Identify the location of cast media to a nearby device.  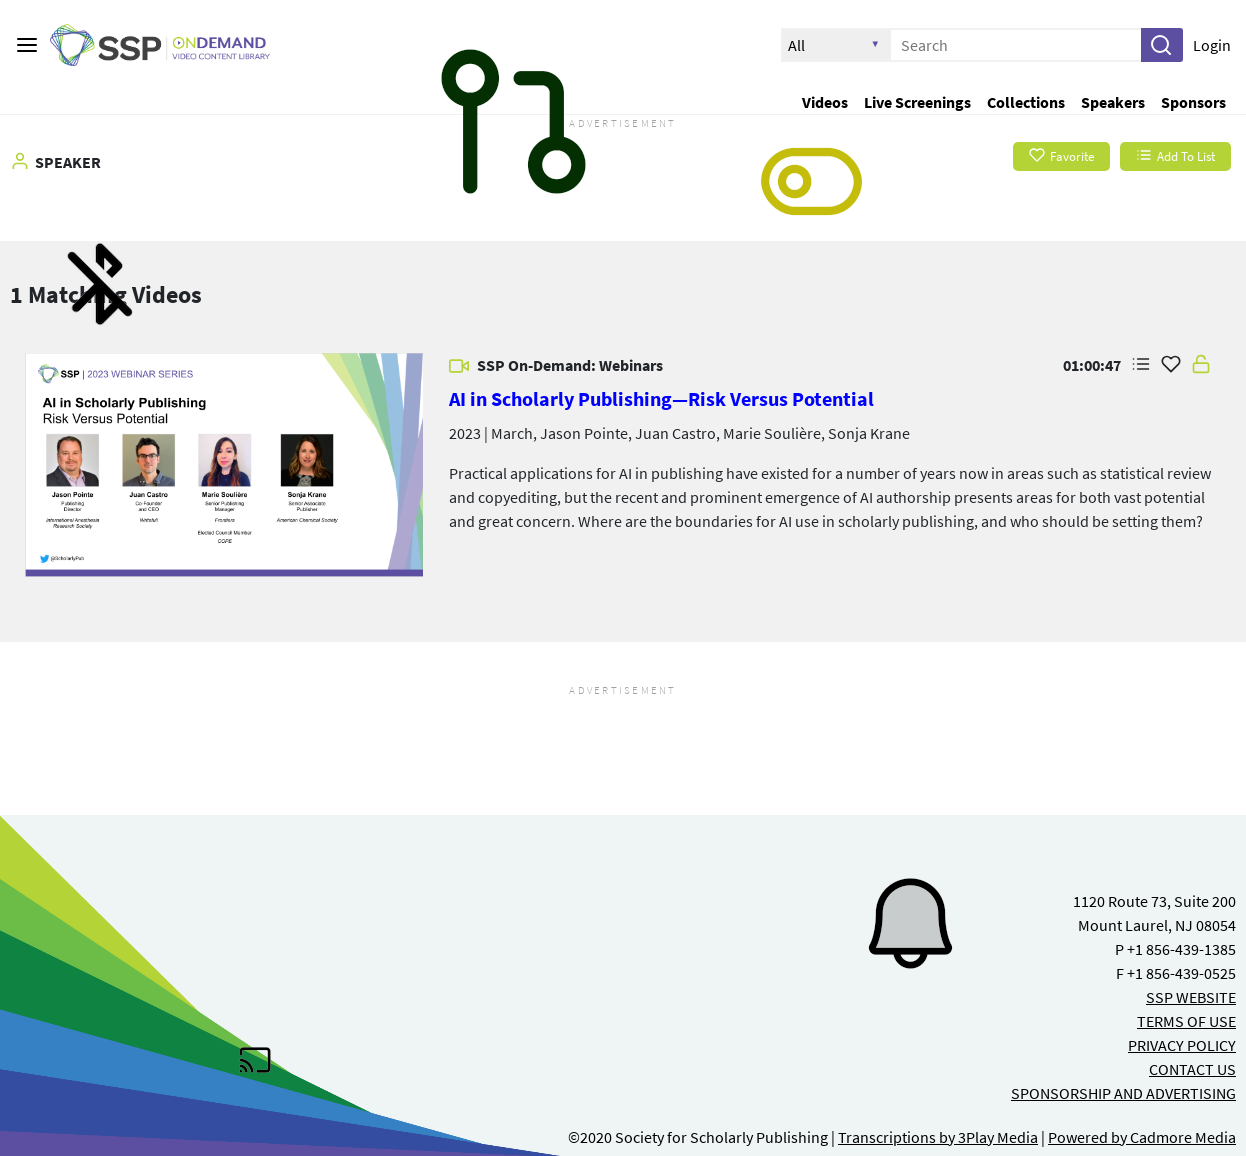
(255, 1060).